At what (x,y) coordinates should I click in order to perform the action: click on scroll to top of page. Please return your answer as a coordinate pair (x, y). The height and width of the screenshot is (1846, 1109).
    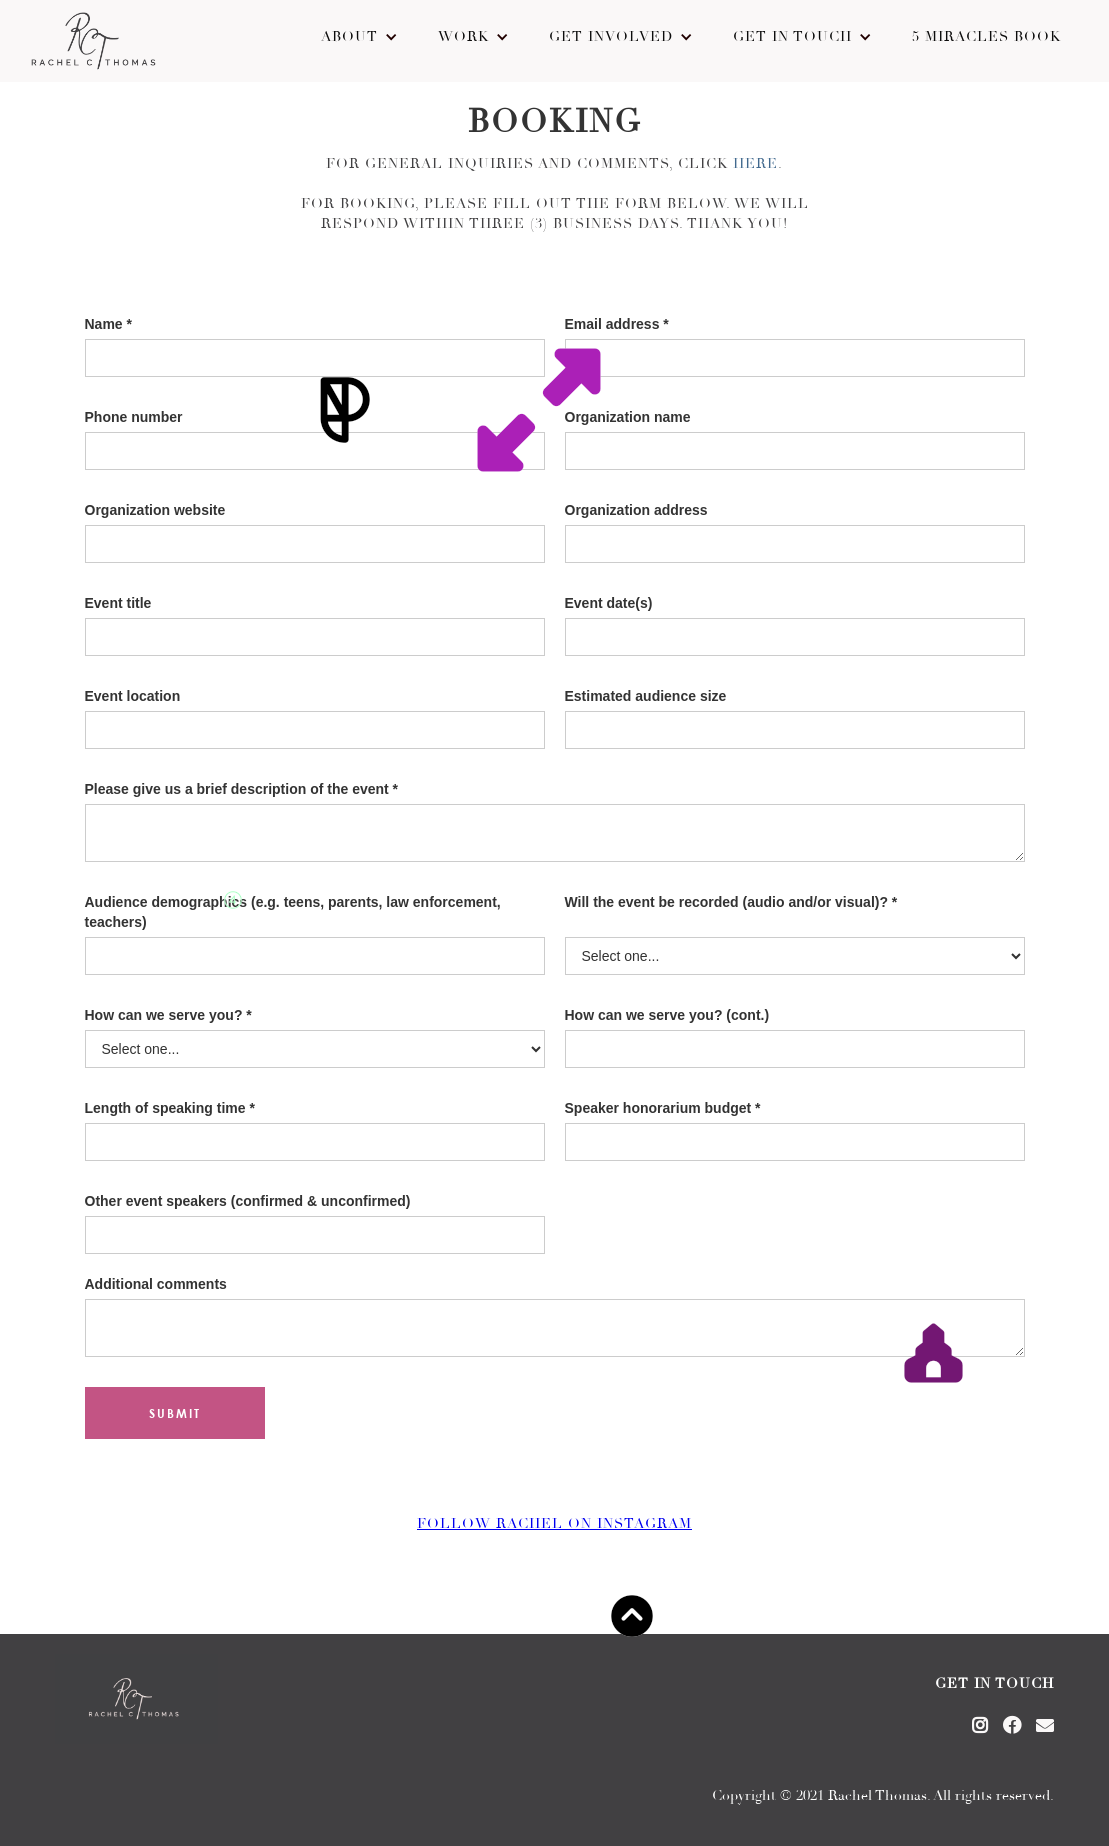
    Looking at the image, I should click on (632, 1616).